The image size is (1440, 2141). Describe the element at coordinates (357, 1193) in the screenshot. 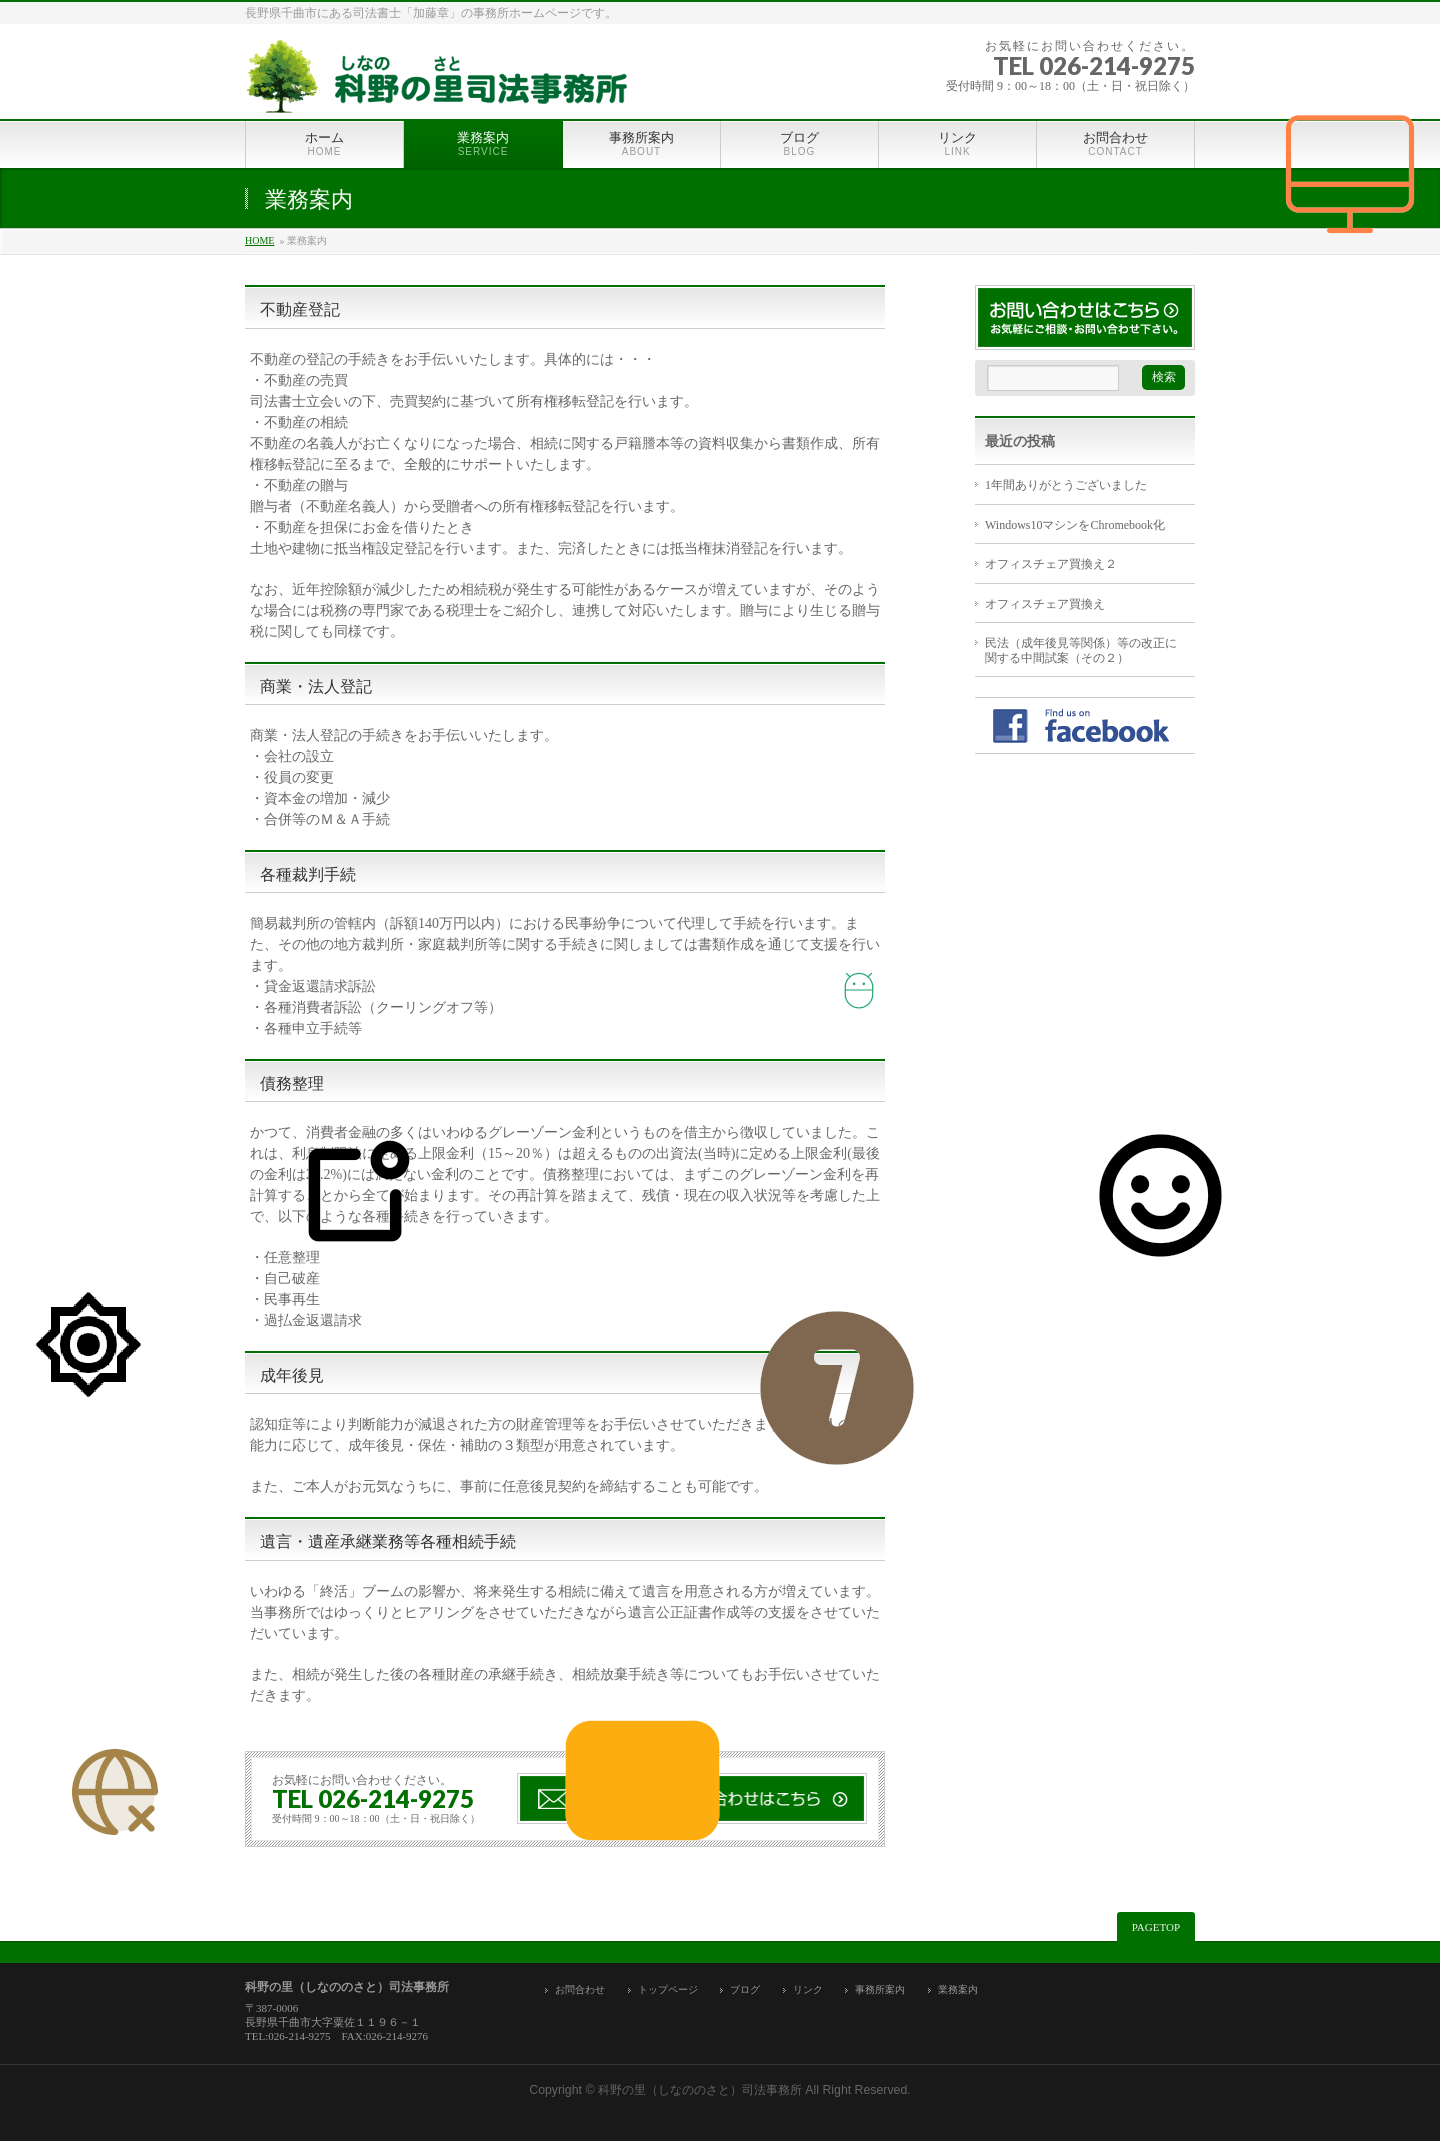

I see `view notifications` at that location.